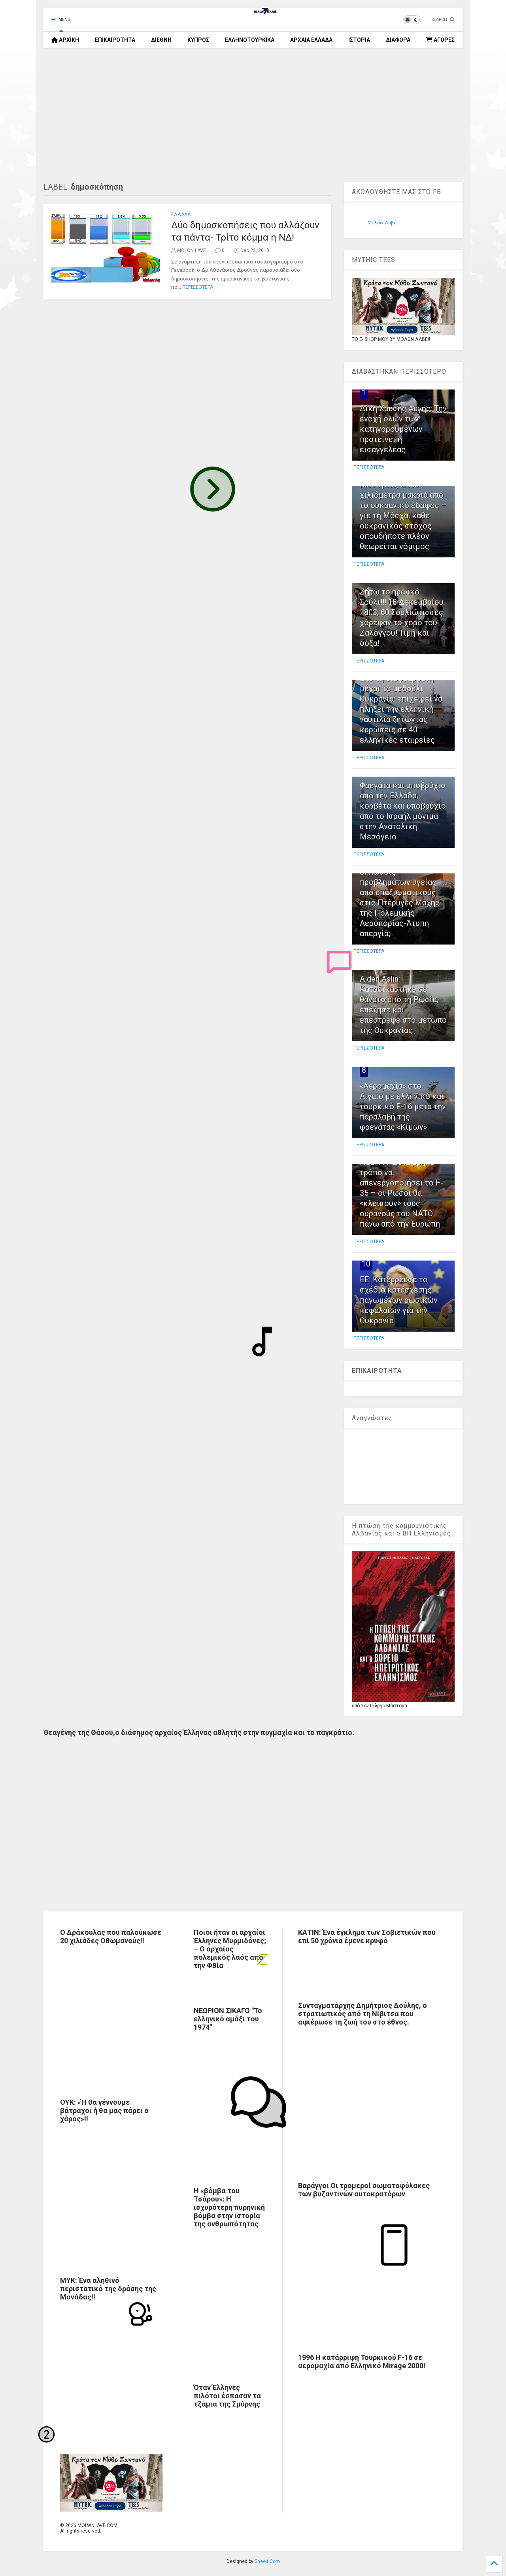 The height and width of the screenshot is (2576, 506). I want to click on access device speaker settings, so click(394, 2245).